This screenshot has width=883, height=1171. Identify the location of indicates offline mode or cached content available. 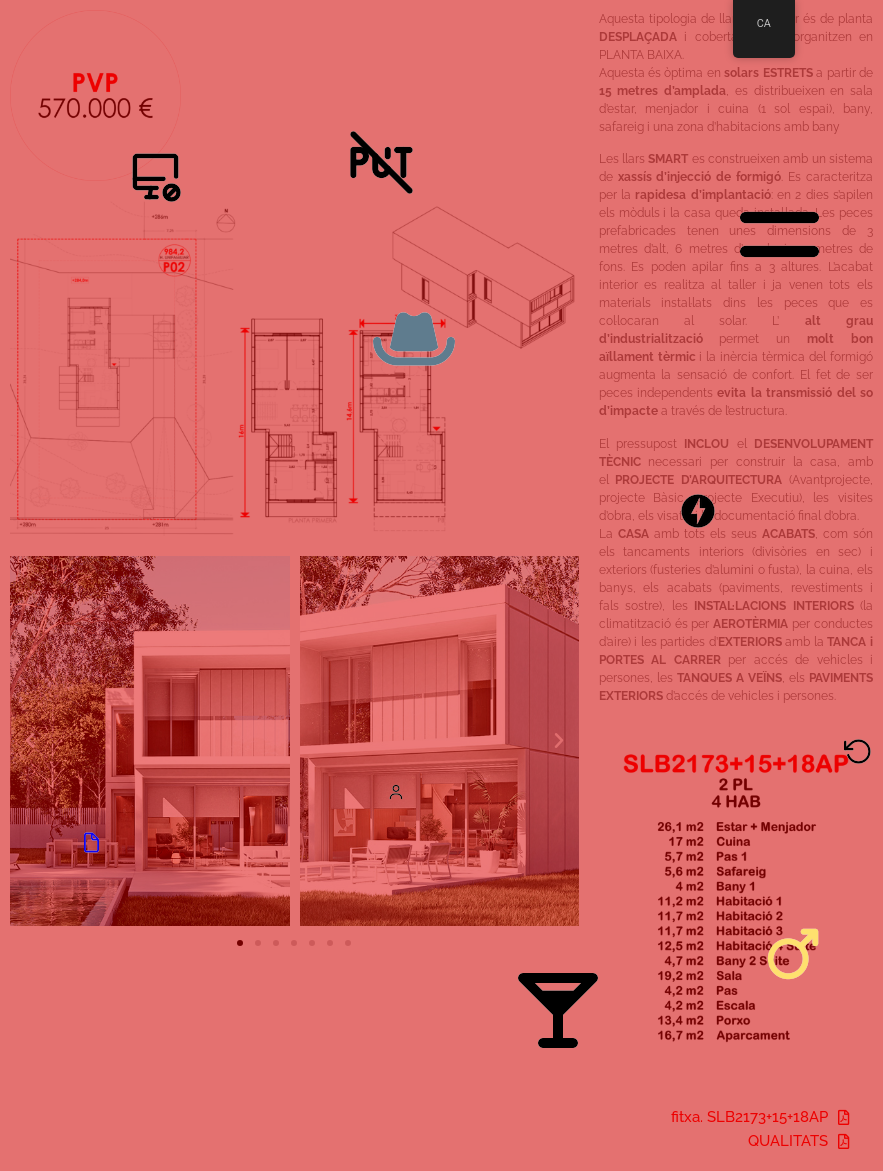
(698, 511).